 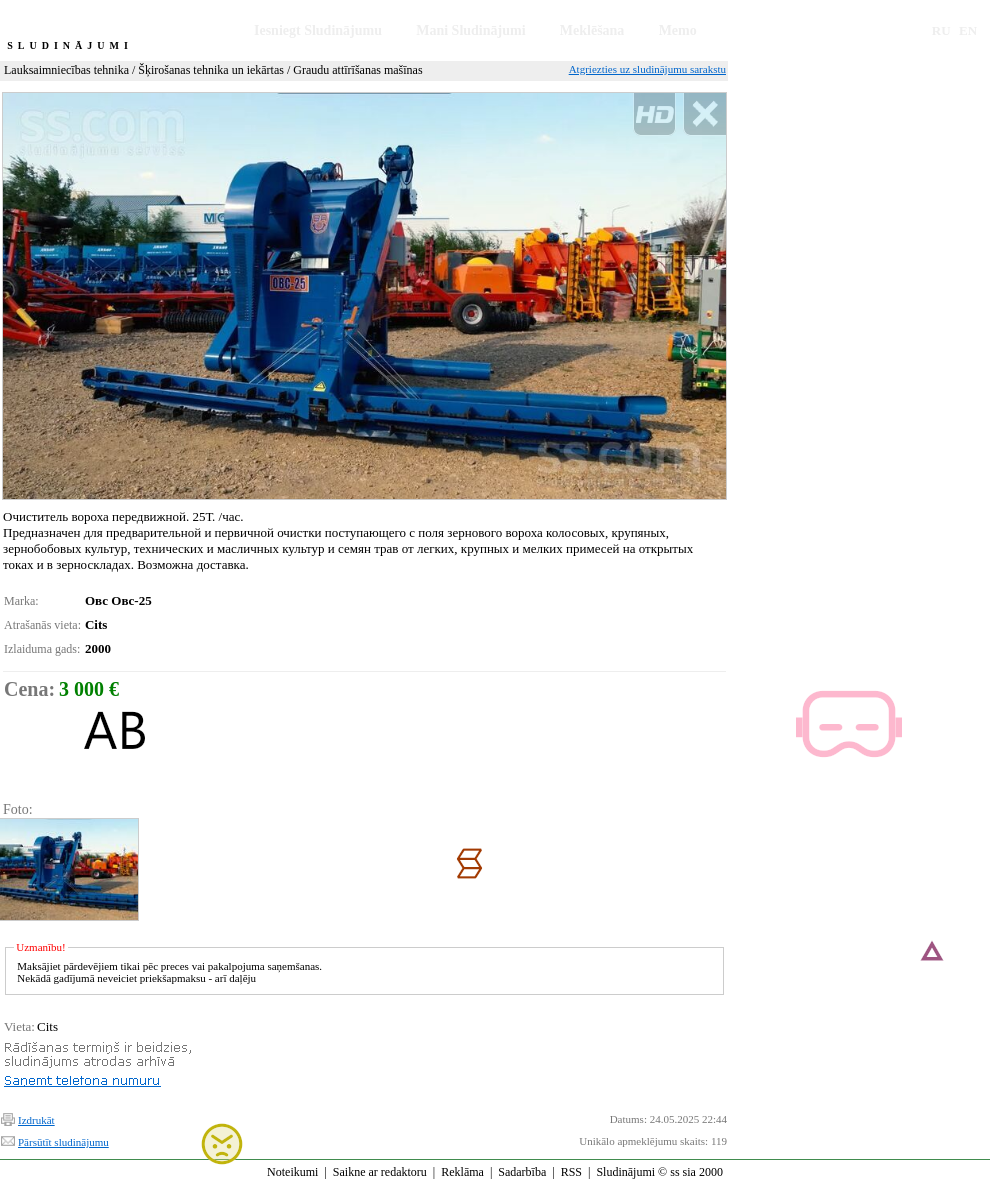 I want to click on view source map or code mapping, so click(x=469, y=863).